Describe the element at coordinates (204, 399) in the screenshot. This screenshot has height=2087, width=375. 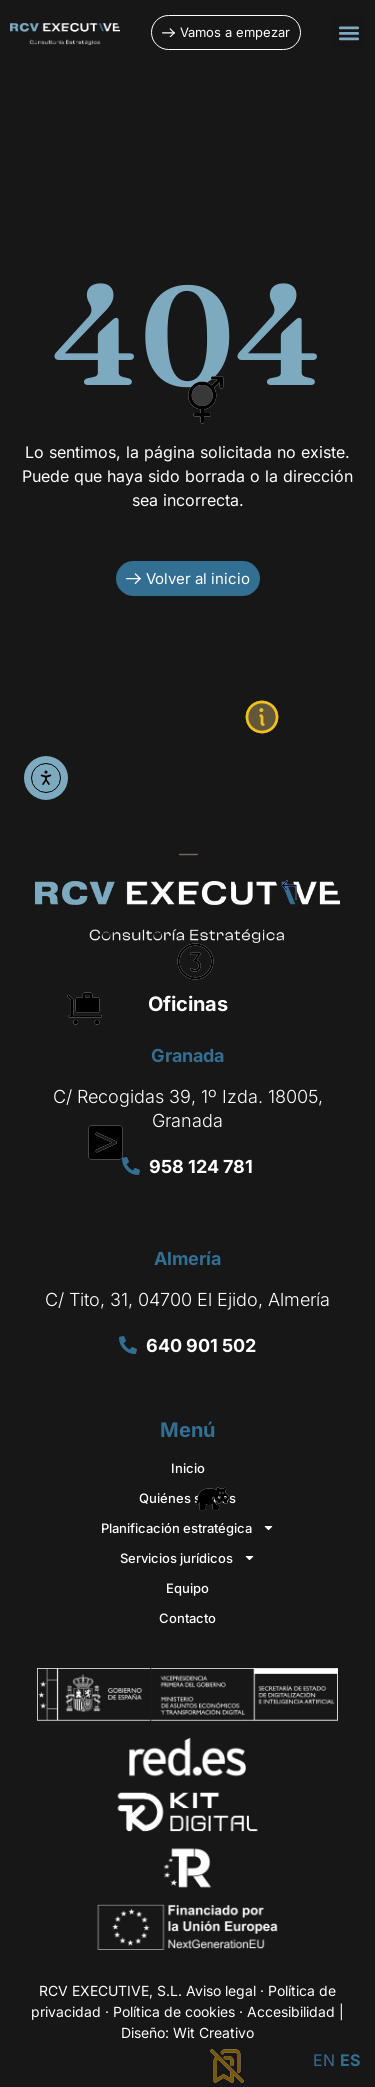
I see `indicates intersex gender identity` at that location.